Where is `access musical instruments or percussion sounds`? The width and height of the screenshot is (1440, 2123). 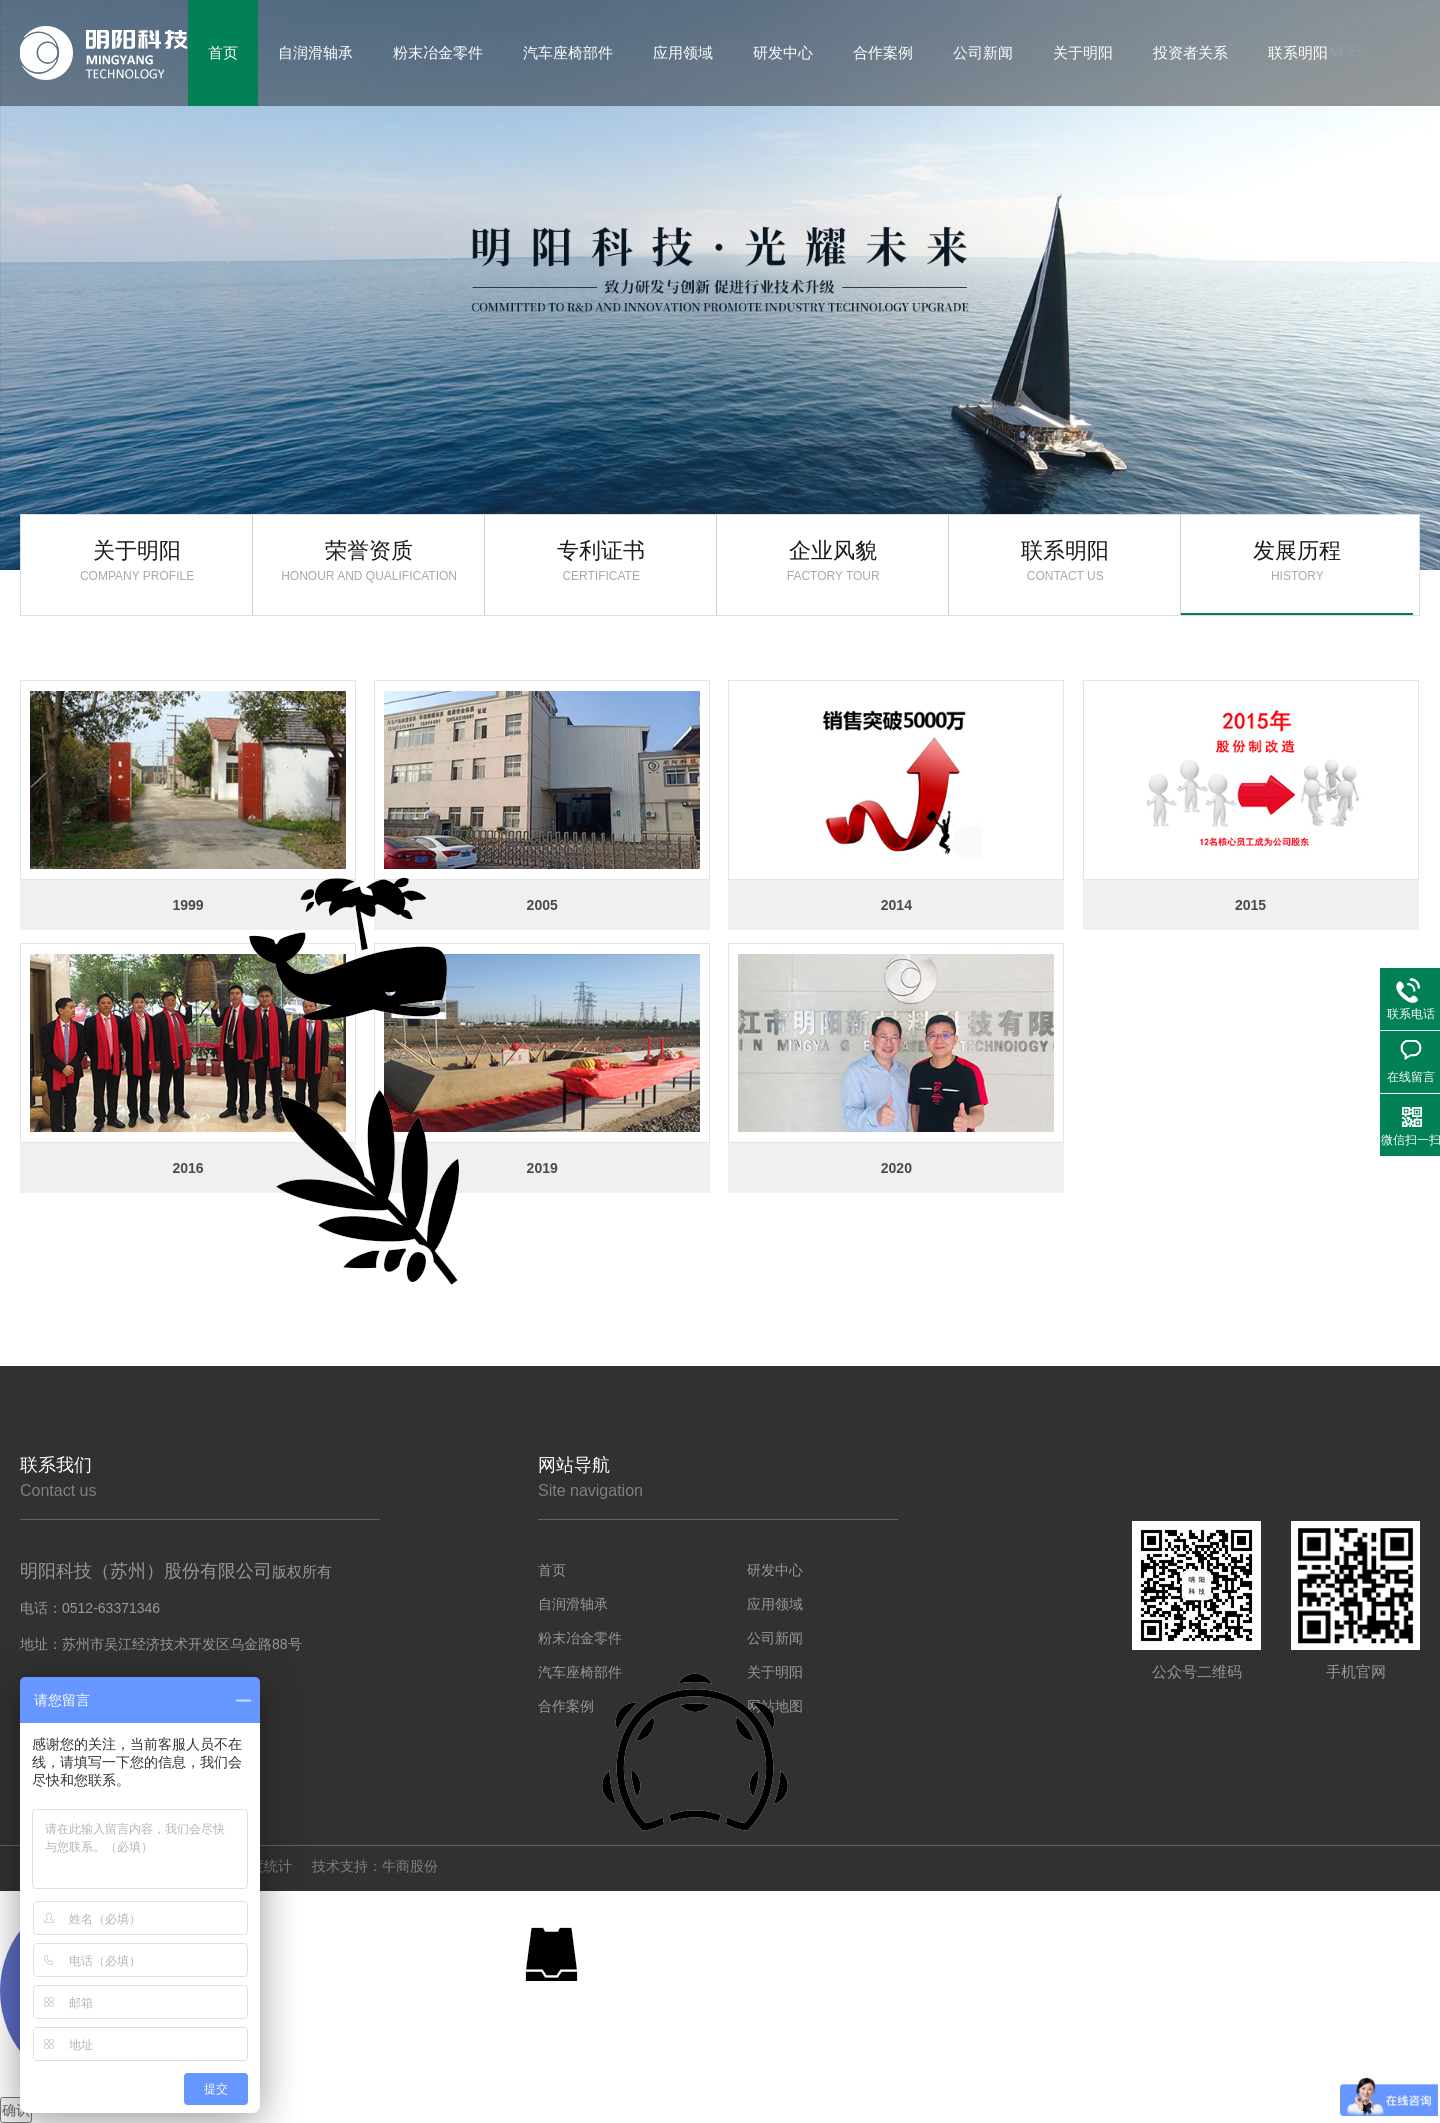
access musical instruments or percussion sounds is located at coordinates (695, 1752).